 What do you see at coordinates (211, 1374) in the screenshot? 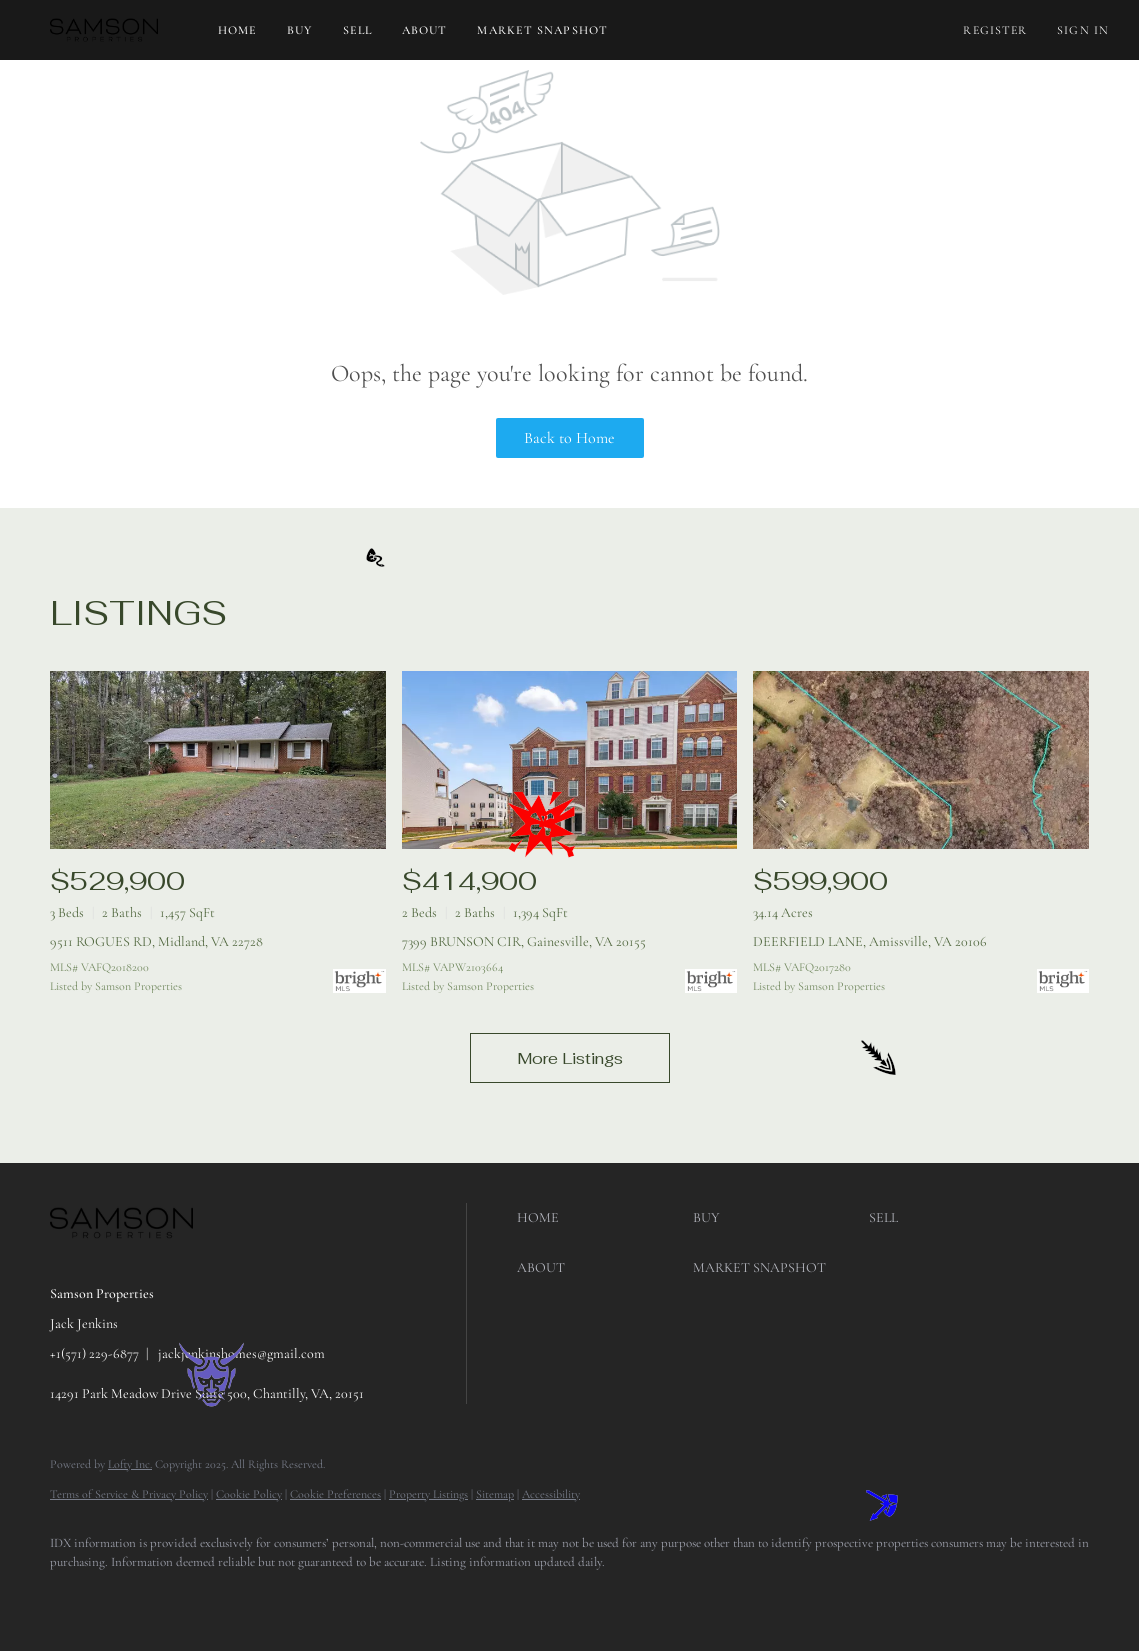
I see `select oni character or avatar` at bounding box center [211, 1374].